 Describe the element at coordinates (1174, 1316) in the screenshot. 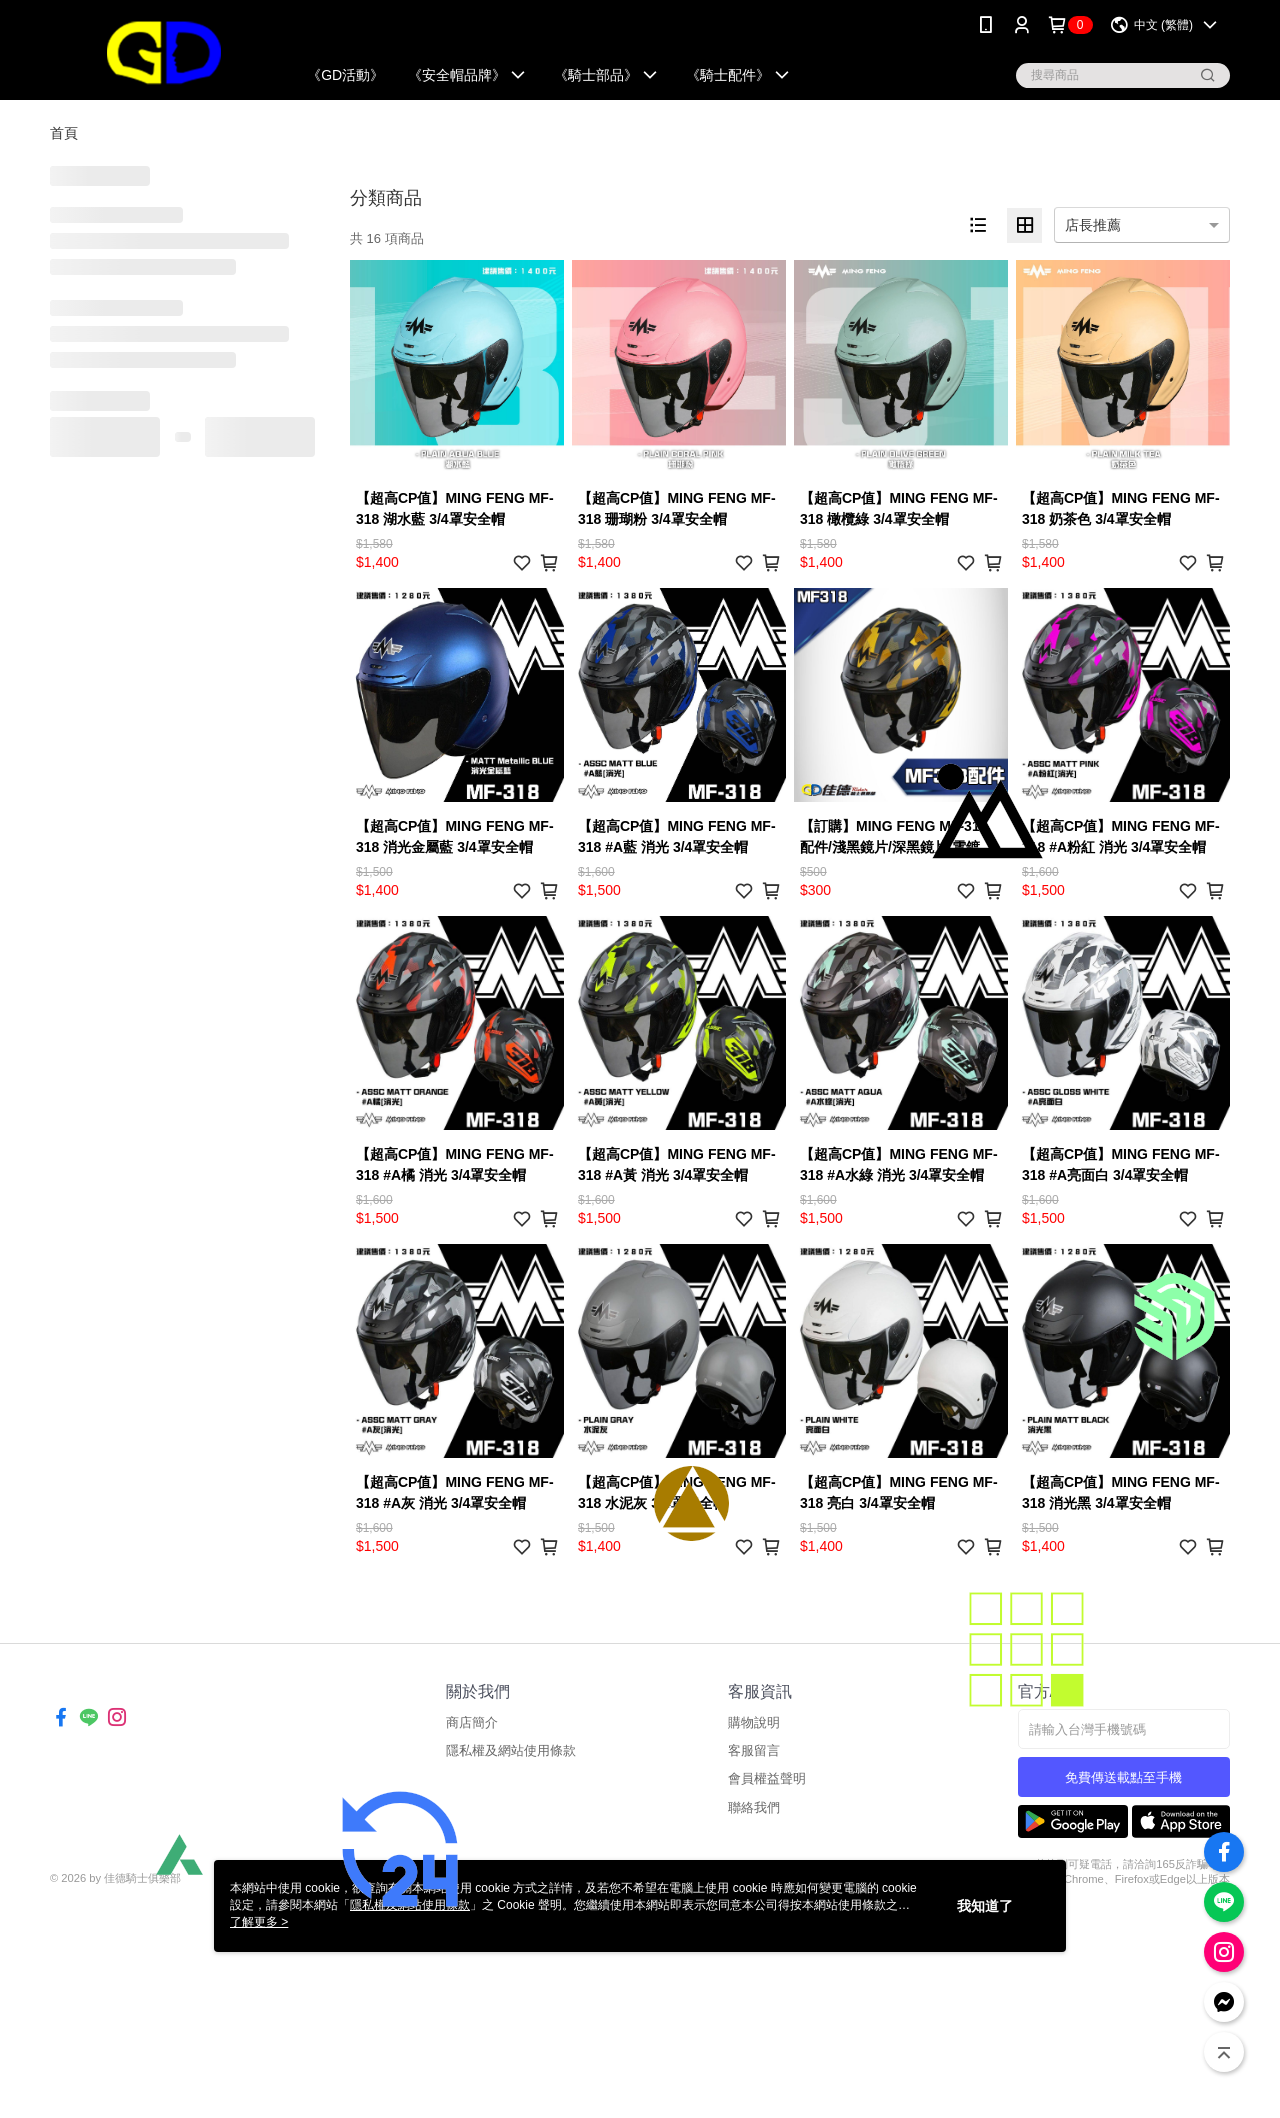

I see `open SketchUp 3D modeling application` at that location.